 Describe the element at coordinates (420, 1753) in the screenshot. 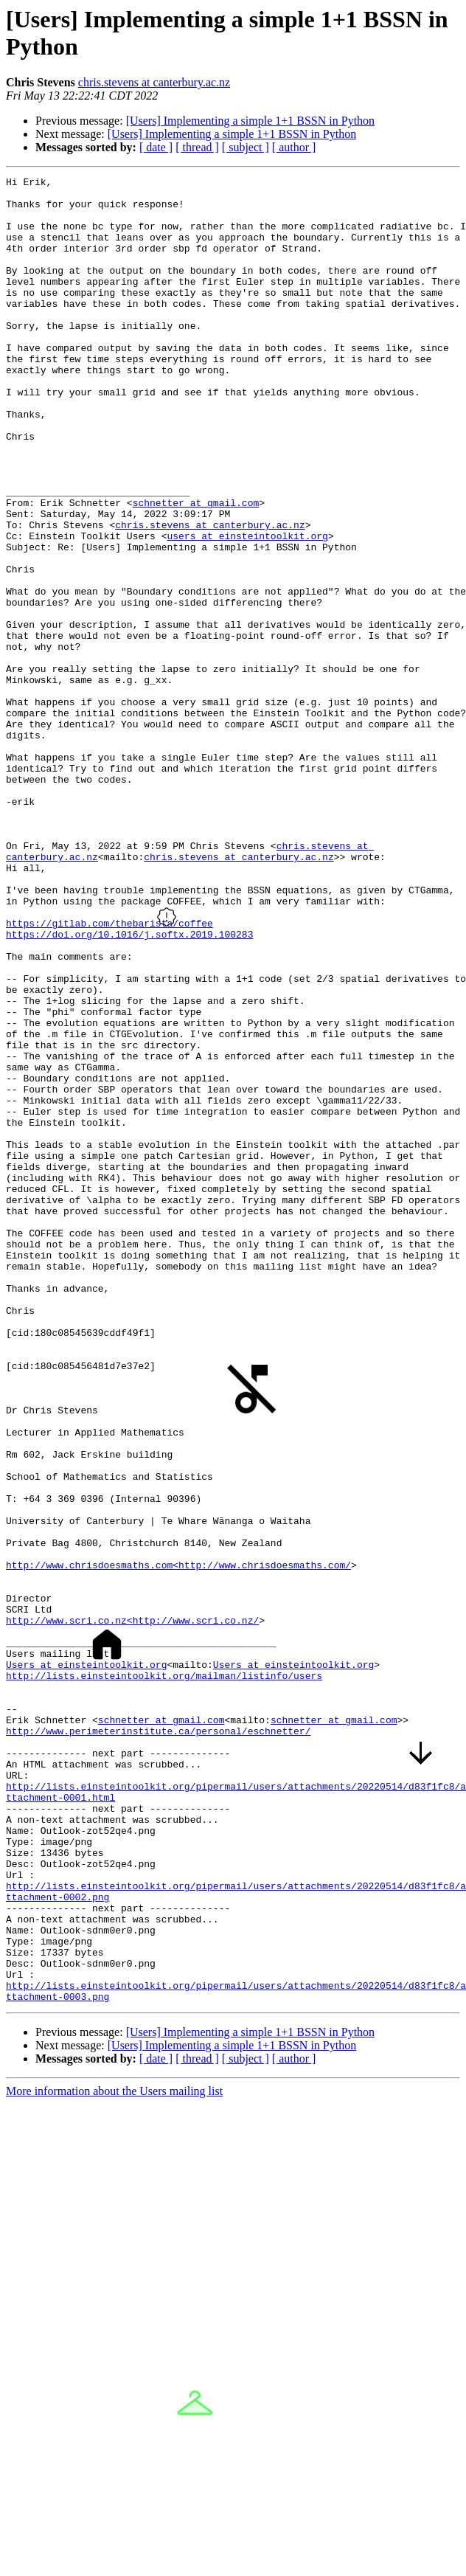

I see `scroll down or view more content` at that location.